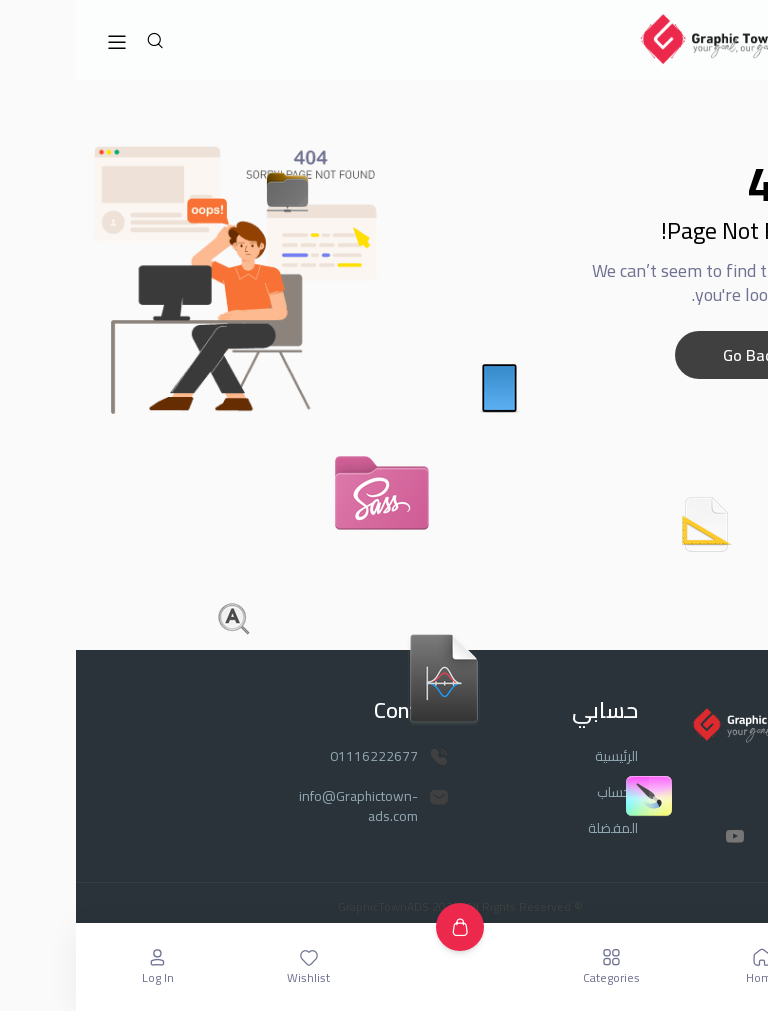 The image size is (768, 1011). What do you see at coordinates (444, 680) in the screenshot?
I see `open a LabPlot2 data analysis file` at bounding box center [444, 680].